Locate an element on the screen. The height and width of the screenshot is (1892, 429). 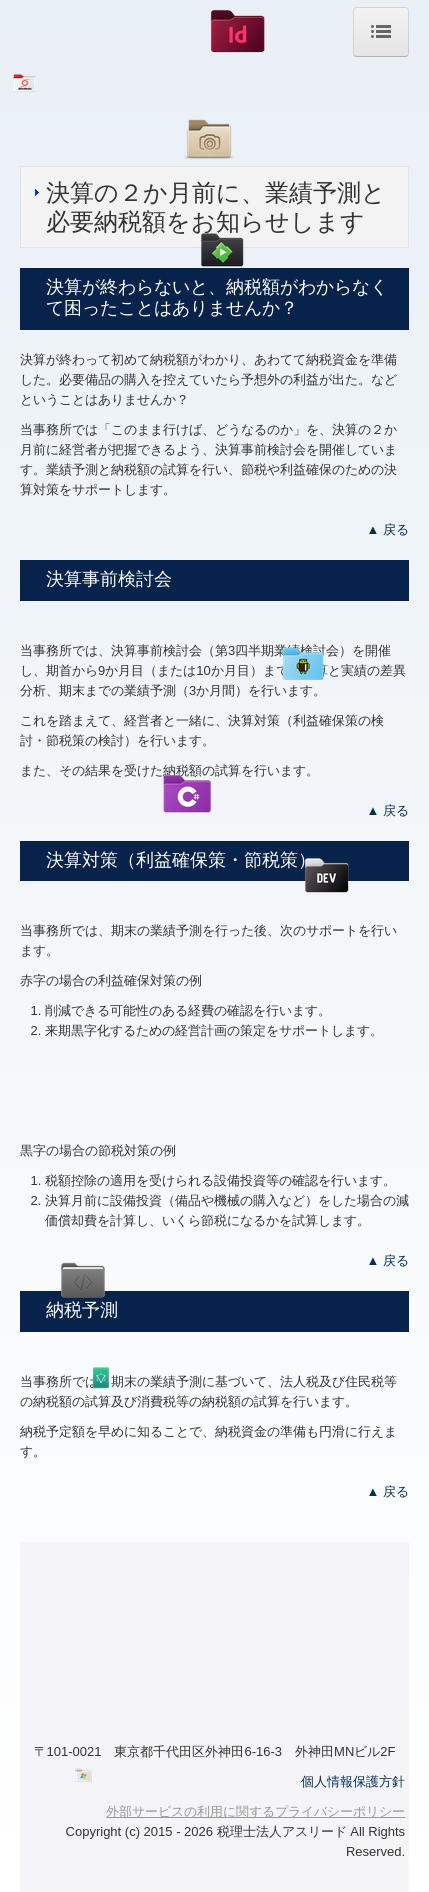
open windows 7 system files folder is located at coordinates (83, 1775).